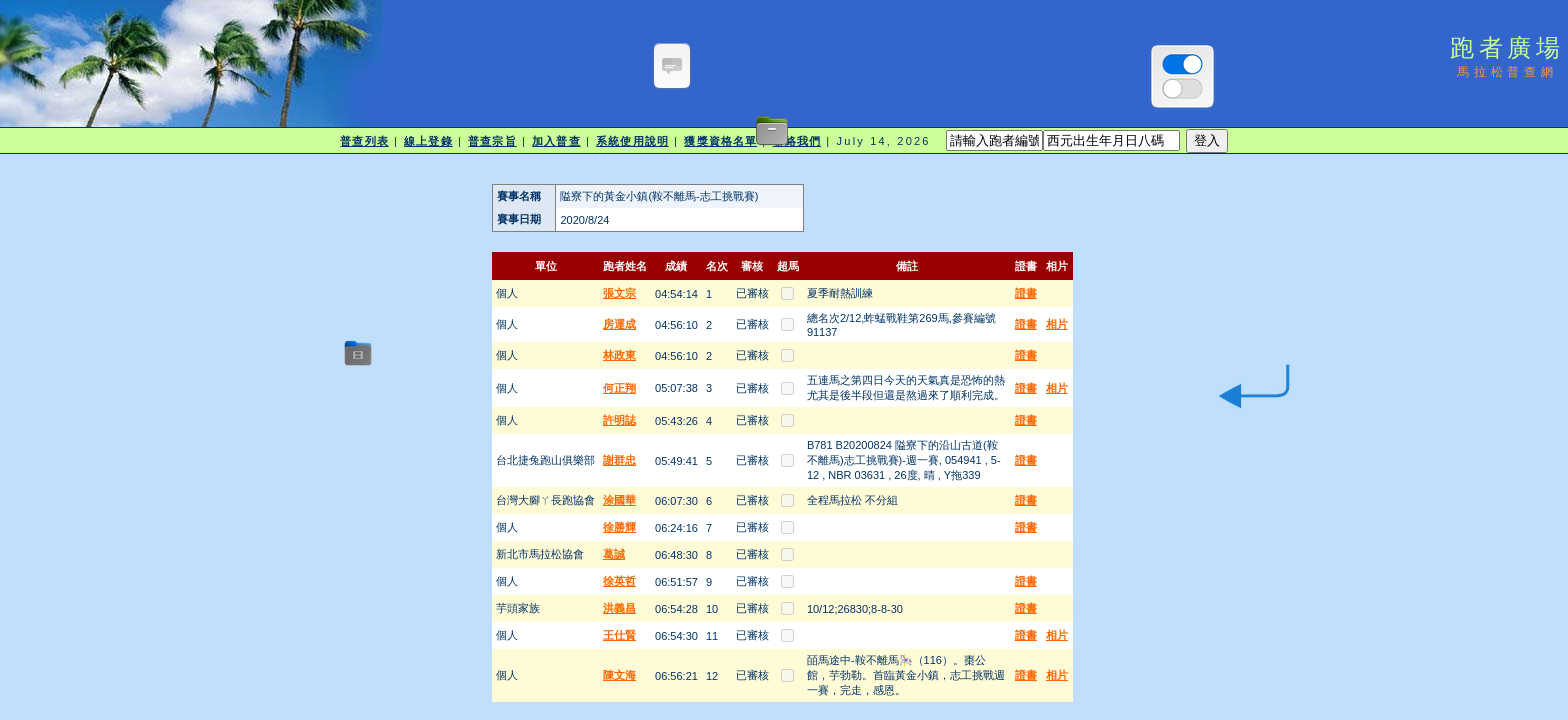 The height and width of the screenshot is (720, 1568). Describe the element at coordinates (1253, 386) in the screenshot. I see `reply to the sender of this email` at that location.